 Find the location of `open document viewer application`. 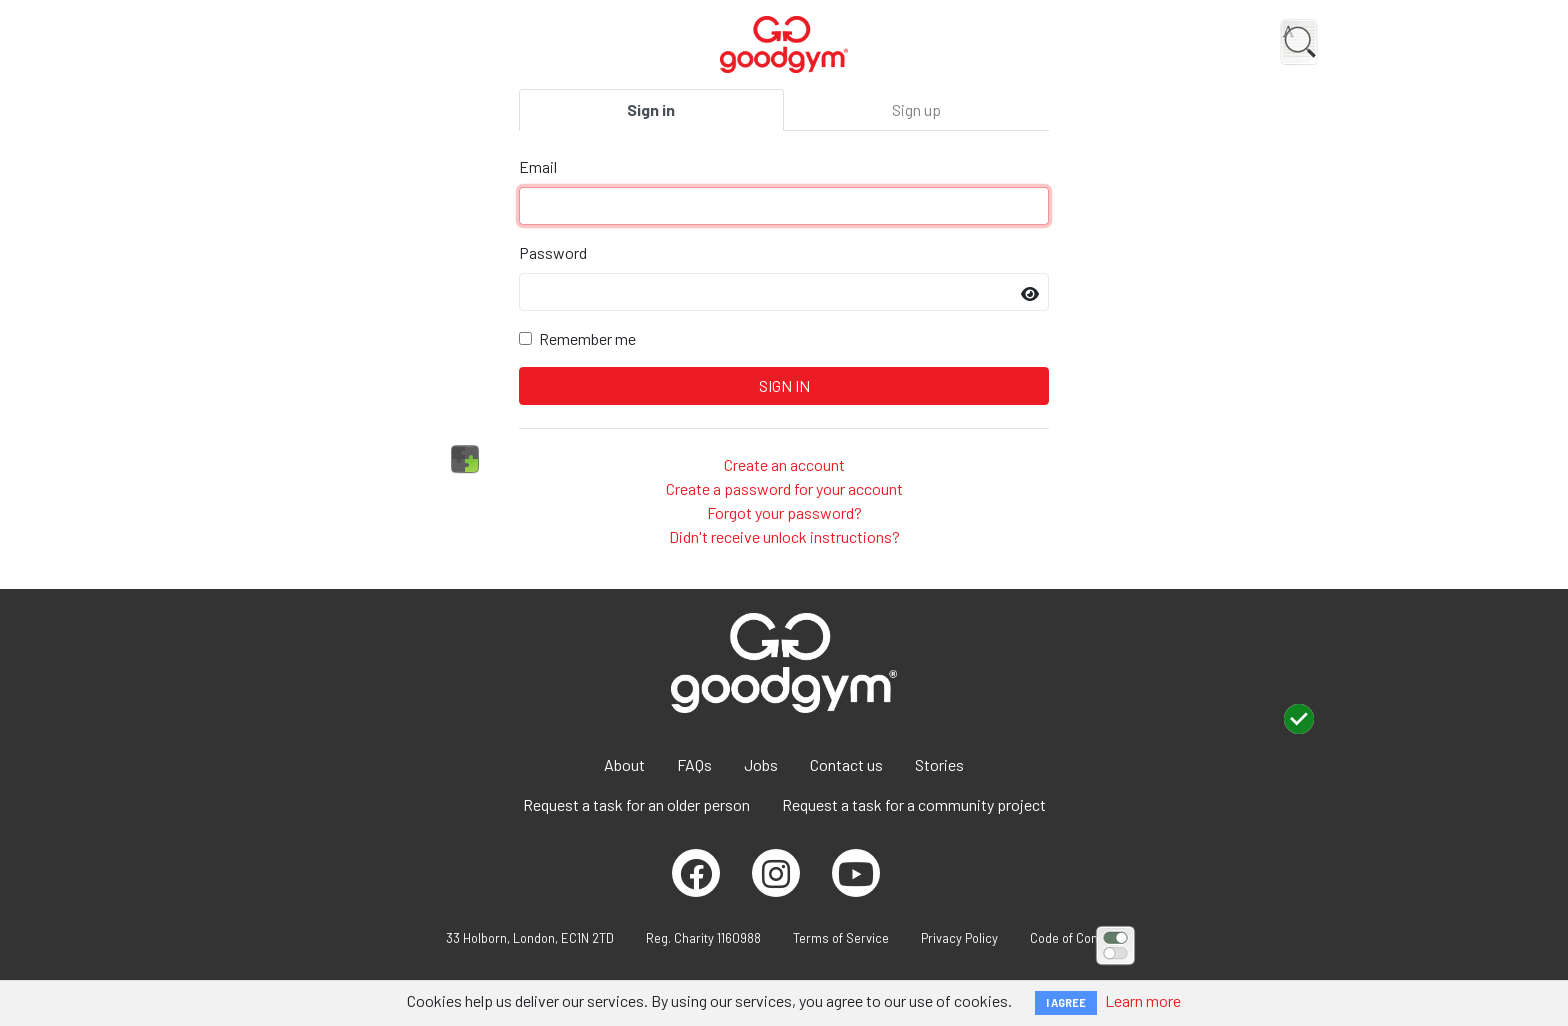

open document viewer application is located at coordinates (1299, 42).